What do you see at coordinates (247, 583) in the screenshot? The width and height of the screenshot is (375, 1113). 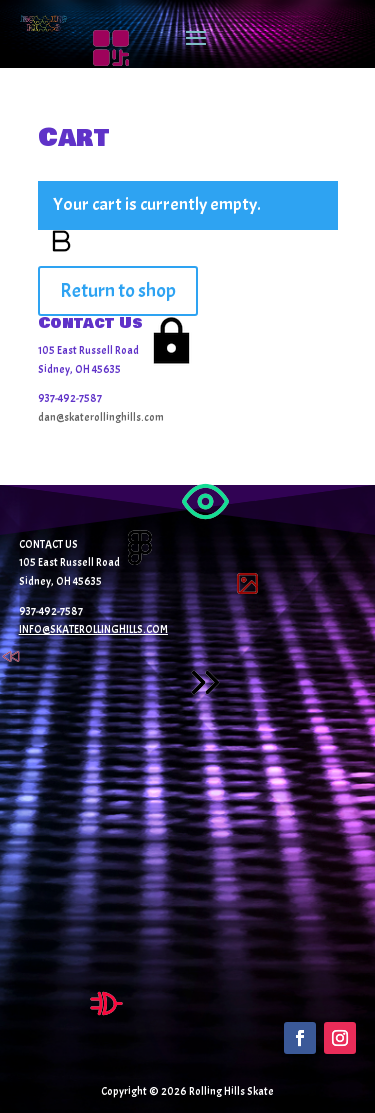 I see `view image or photo` at bounding box center [247, 583].